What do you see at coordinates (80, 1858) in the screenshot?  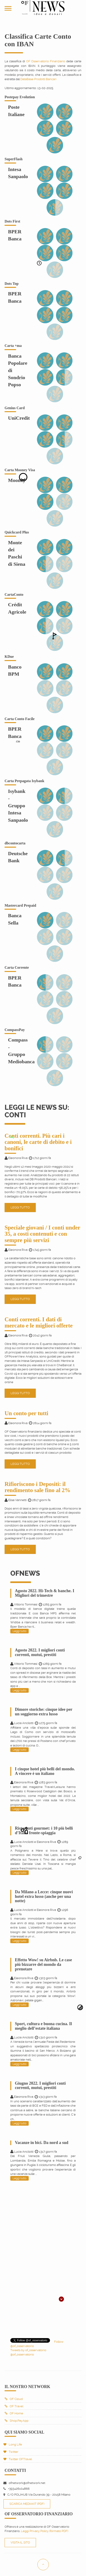 I see `indicates snowy weather conditions` at bounding box center [80, 1858].